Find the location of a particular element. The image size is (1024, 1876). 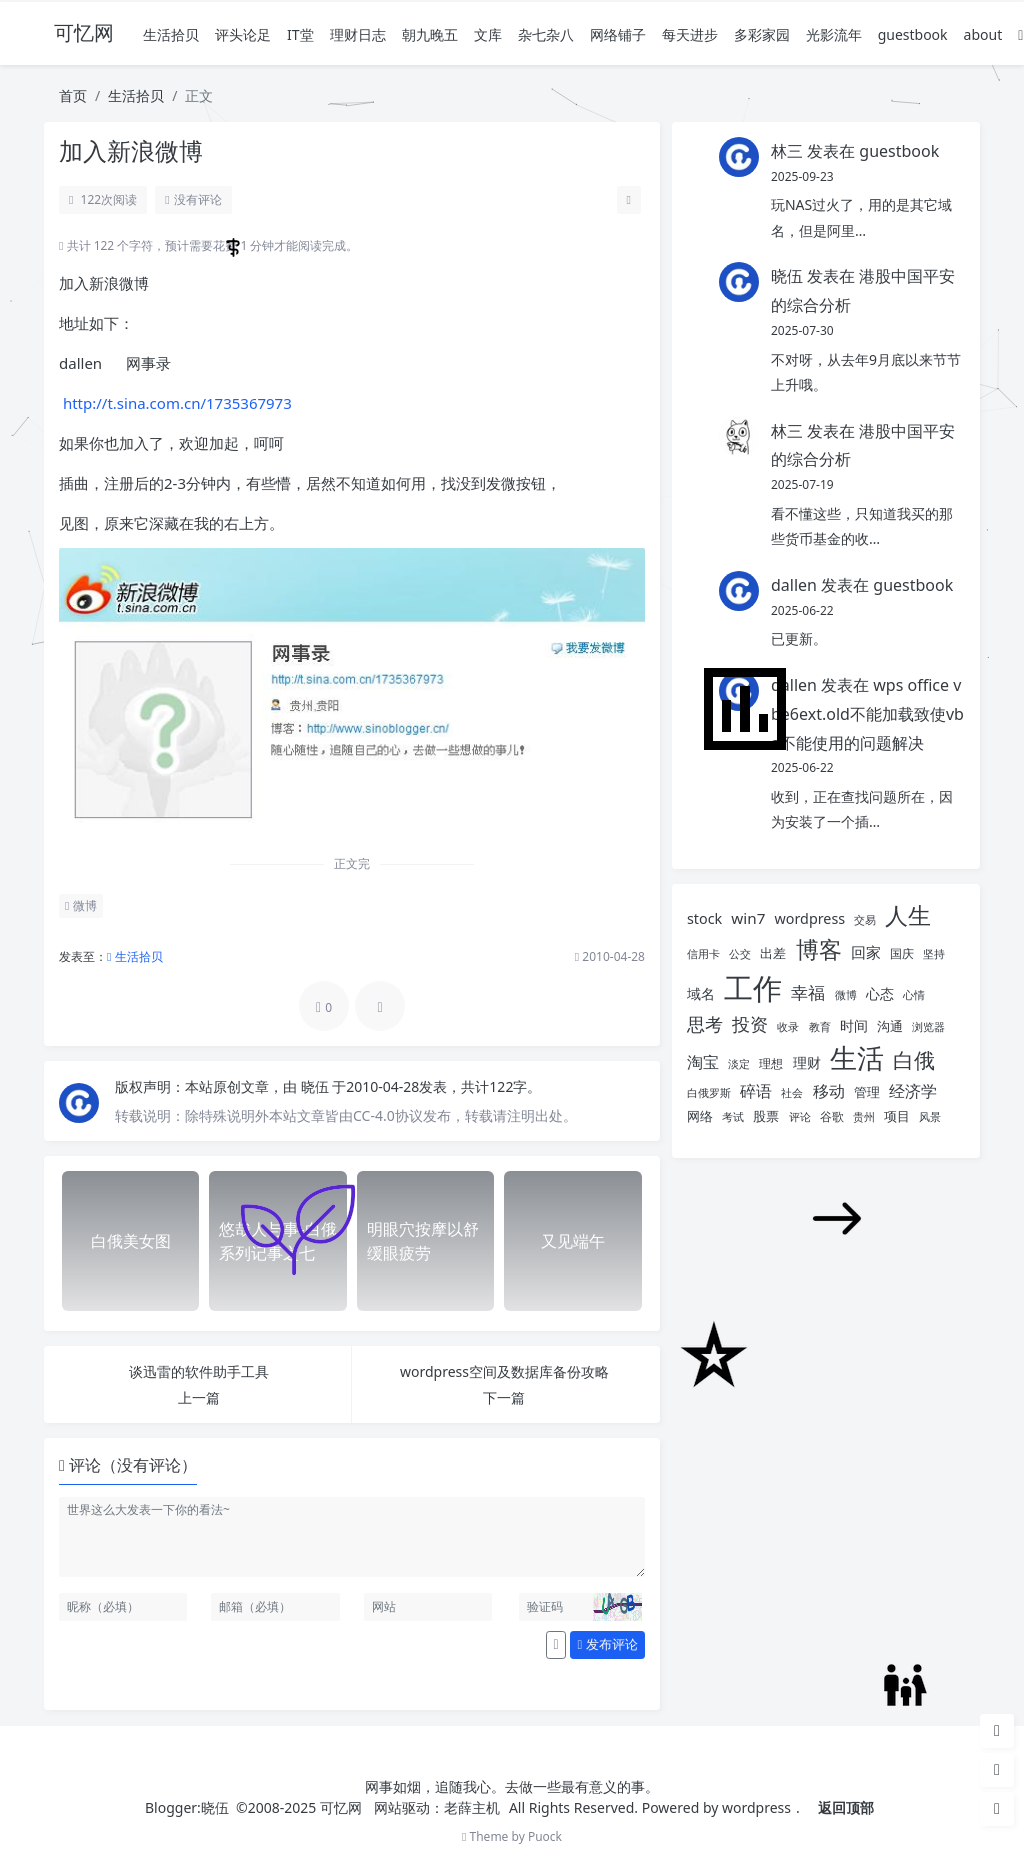

insert a chart or graph into a document is located at coordinates (745, 709).